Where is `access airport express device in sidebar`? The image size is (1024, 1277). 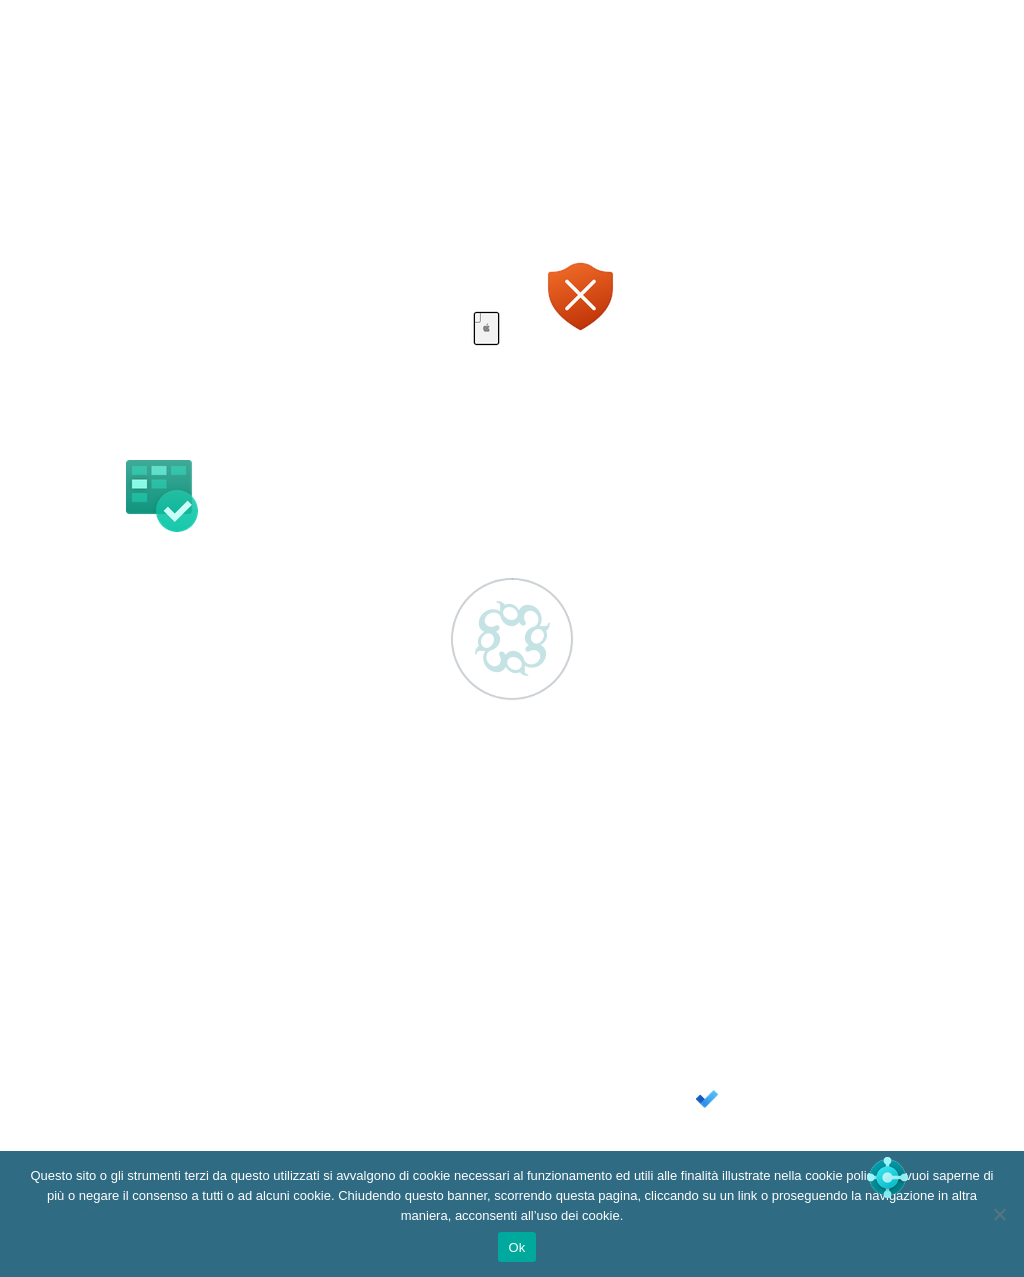
access airport express device in sidebar is located at coordinates (486, 328).